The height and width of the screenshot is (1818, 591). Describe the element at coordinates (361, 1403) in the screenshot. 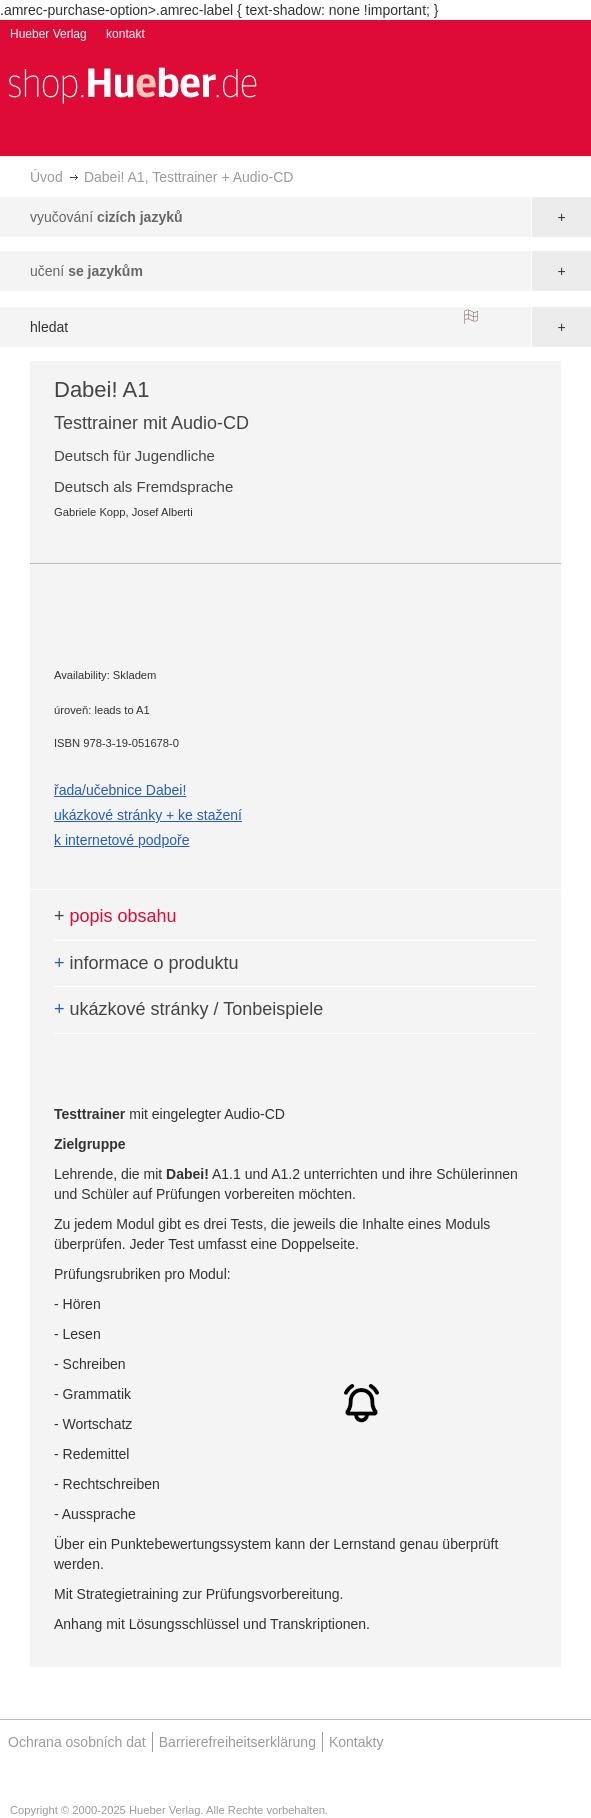

I see `indicates new notifications or alerts` at that location.